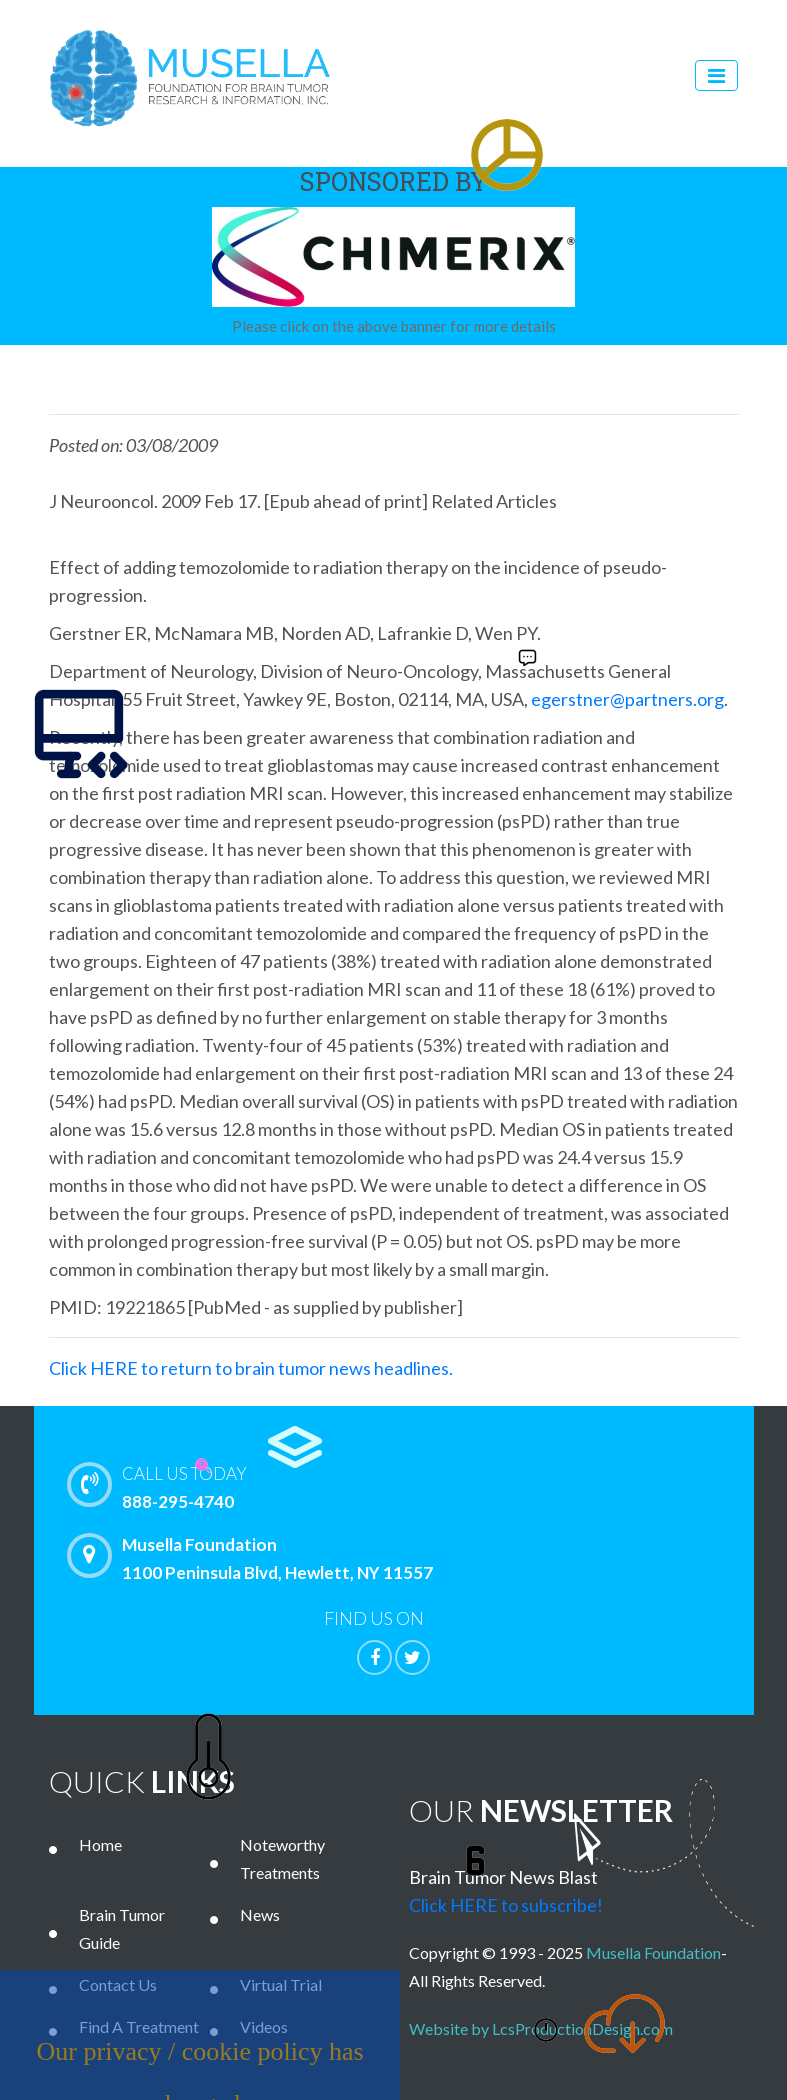 The width and height of the screenshot is (787, 2100). What do you see at coordinates (295, 1447) in the screenshot?
I see `view layers or stacked content` at bounding box center [295, 1447].